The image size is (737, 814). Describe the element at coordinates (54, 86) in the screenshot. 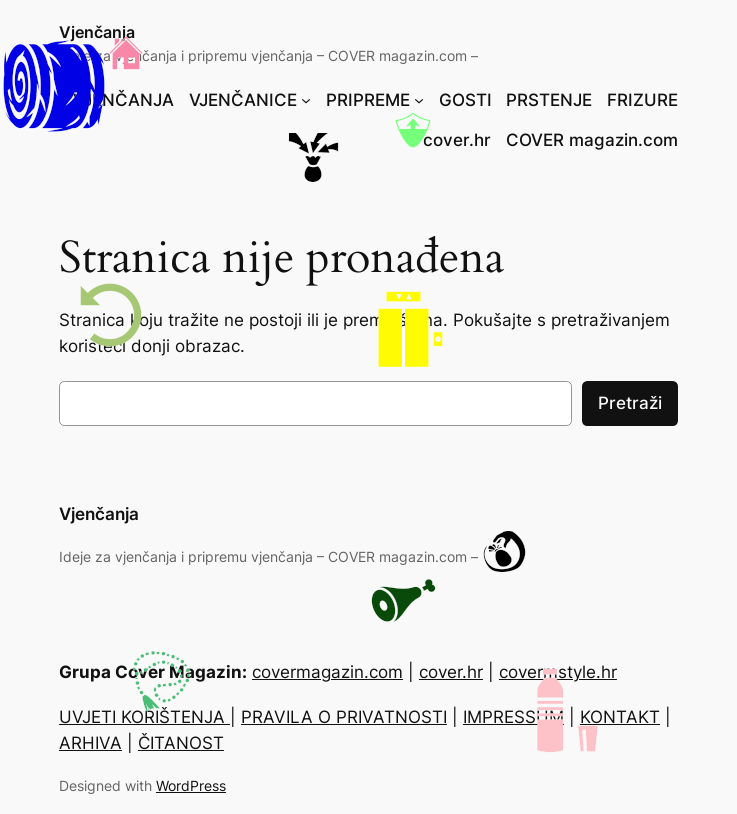

I see `hay bale resource in farming simulation game` at that location.